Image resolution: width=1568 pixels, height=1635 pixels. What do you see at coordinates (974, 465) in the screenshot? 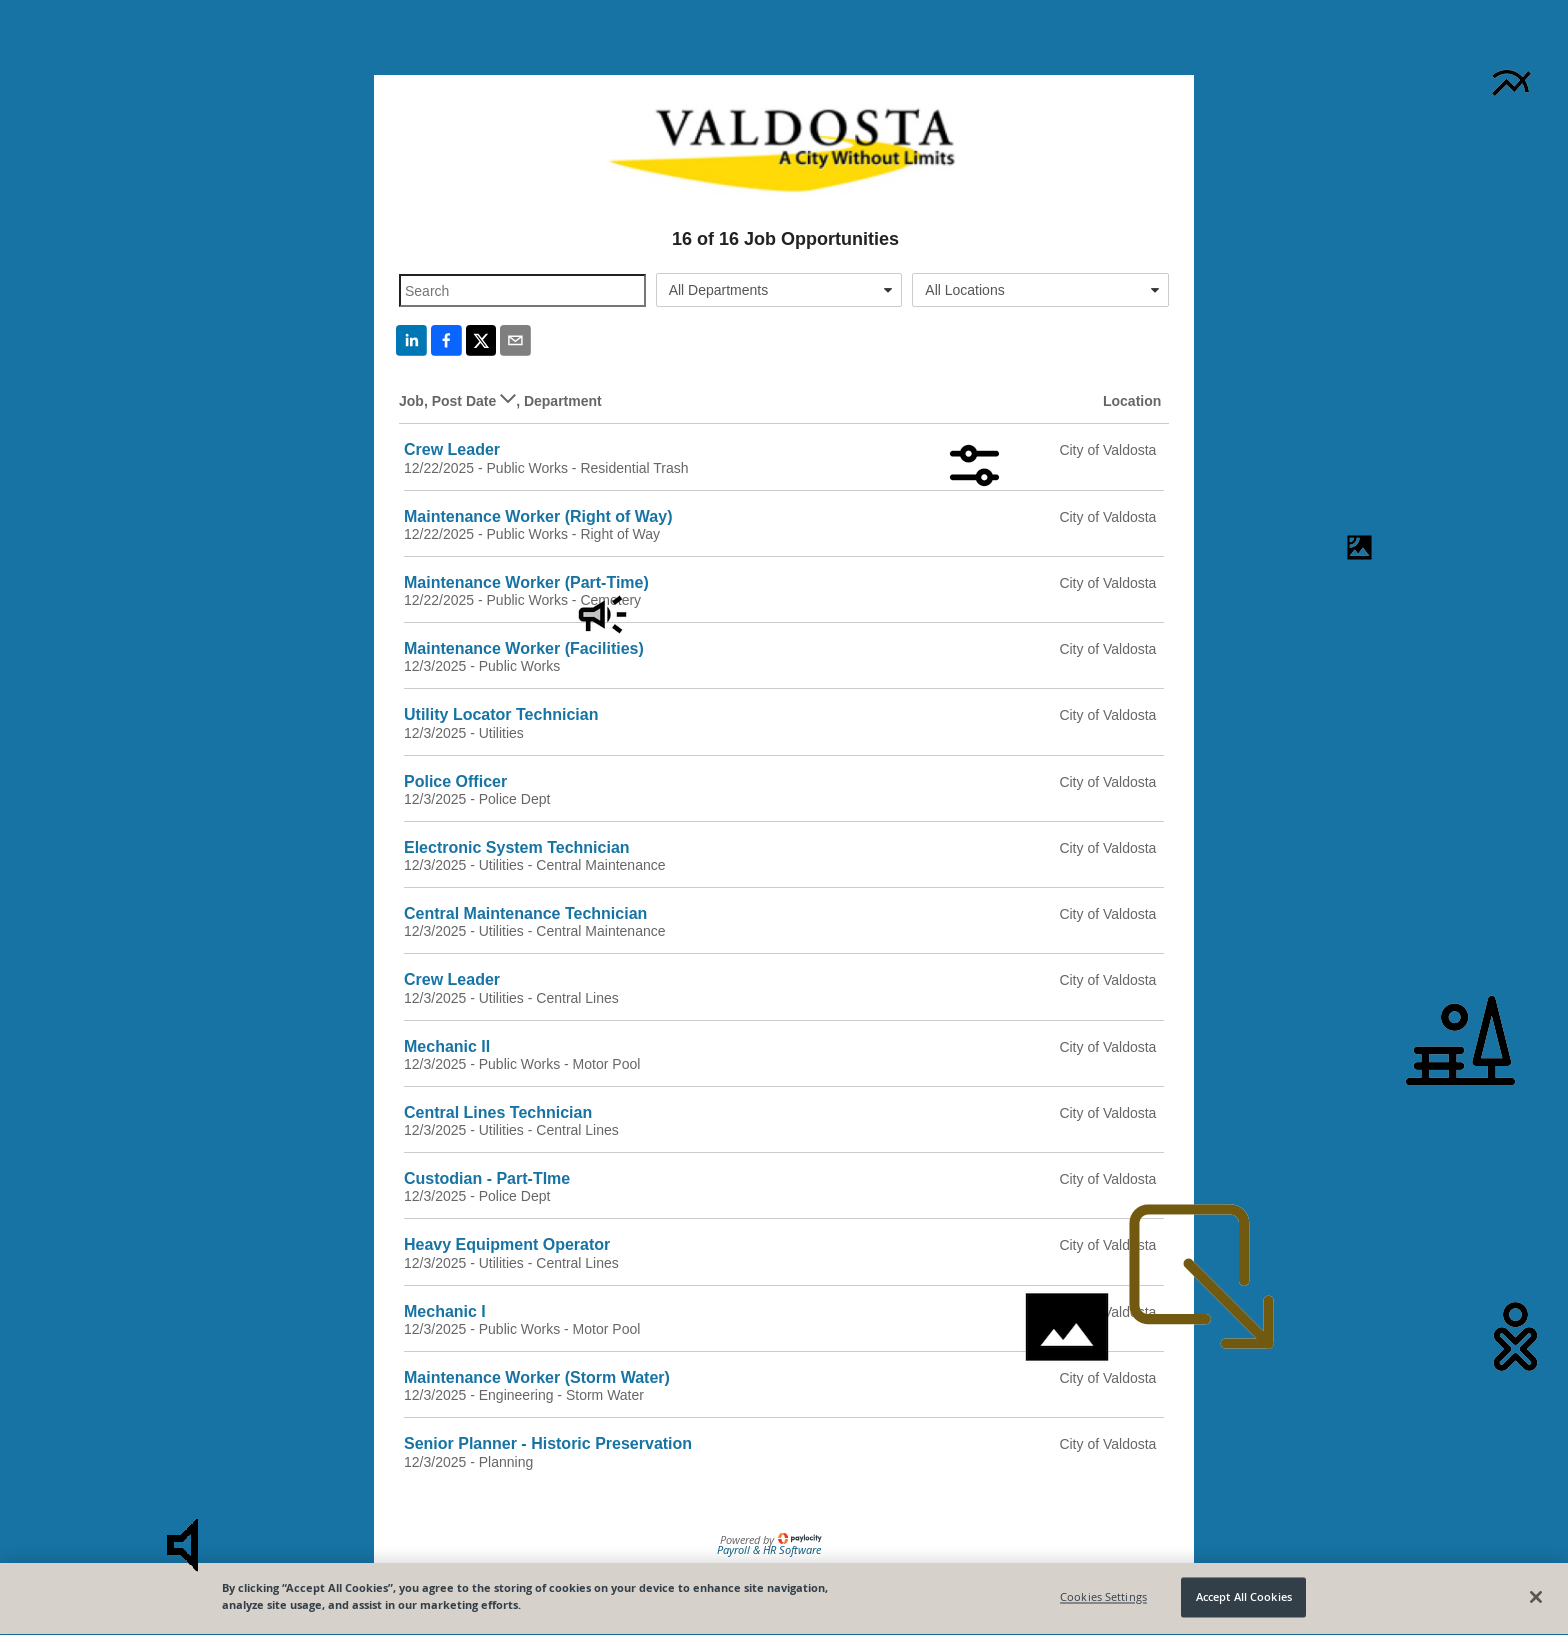
I see `adjust settings or preferences` at bounding box center [974, 465].